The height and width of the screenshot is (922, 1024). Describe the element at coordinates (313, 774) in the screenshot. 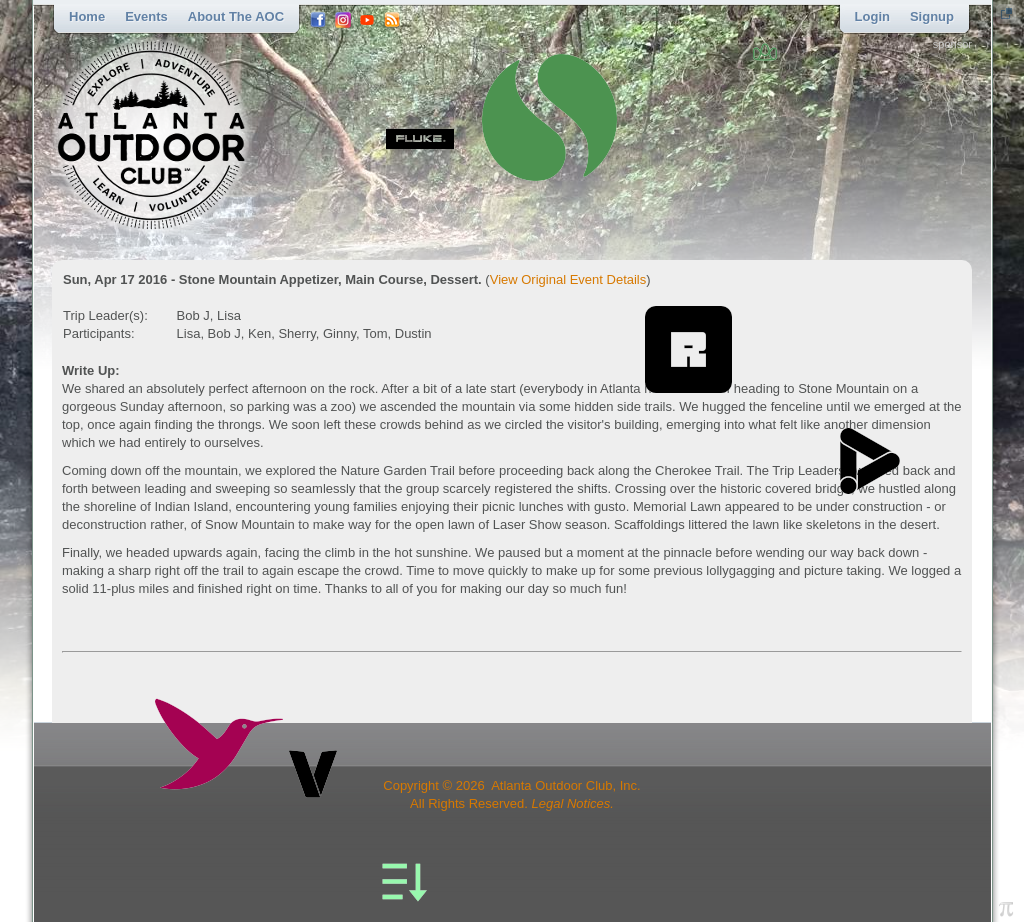

I see `V programming language logo` at that location.